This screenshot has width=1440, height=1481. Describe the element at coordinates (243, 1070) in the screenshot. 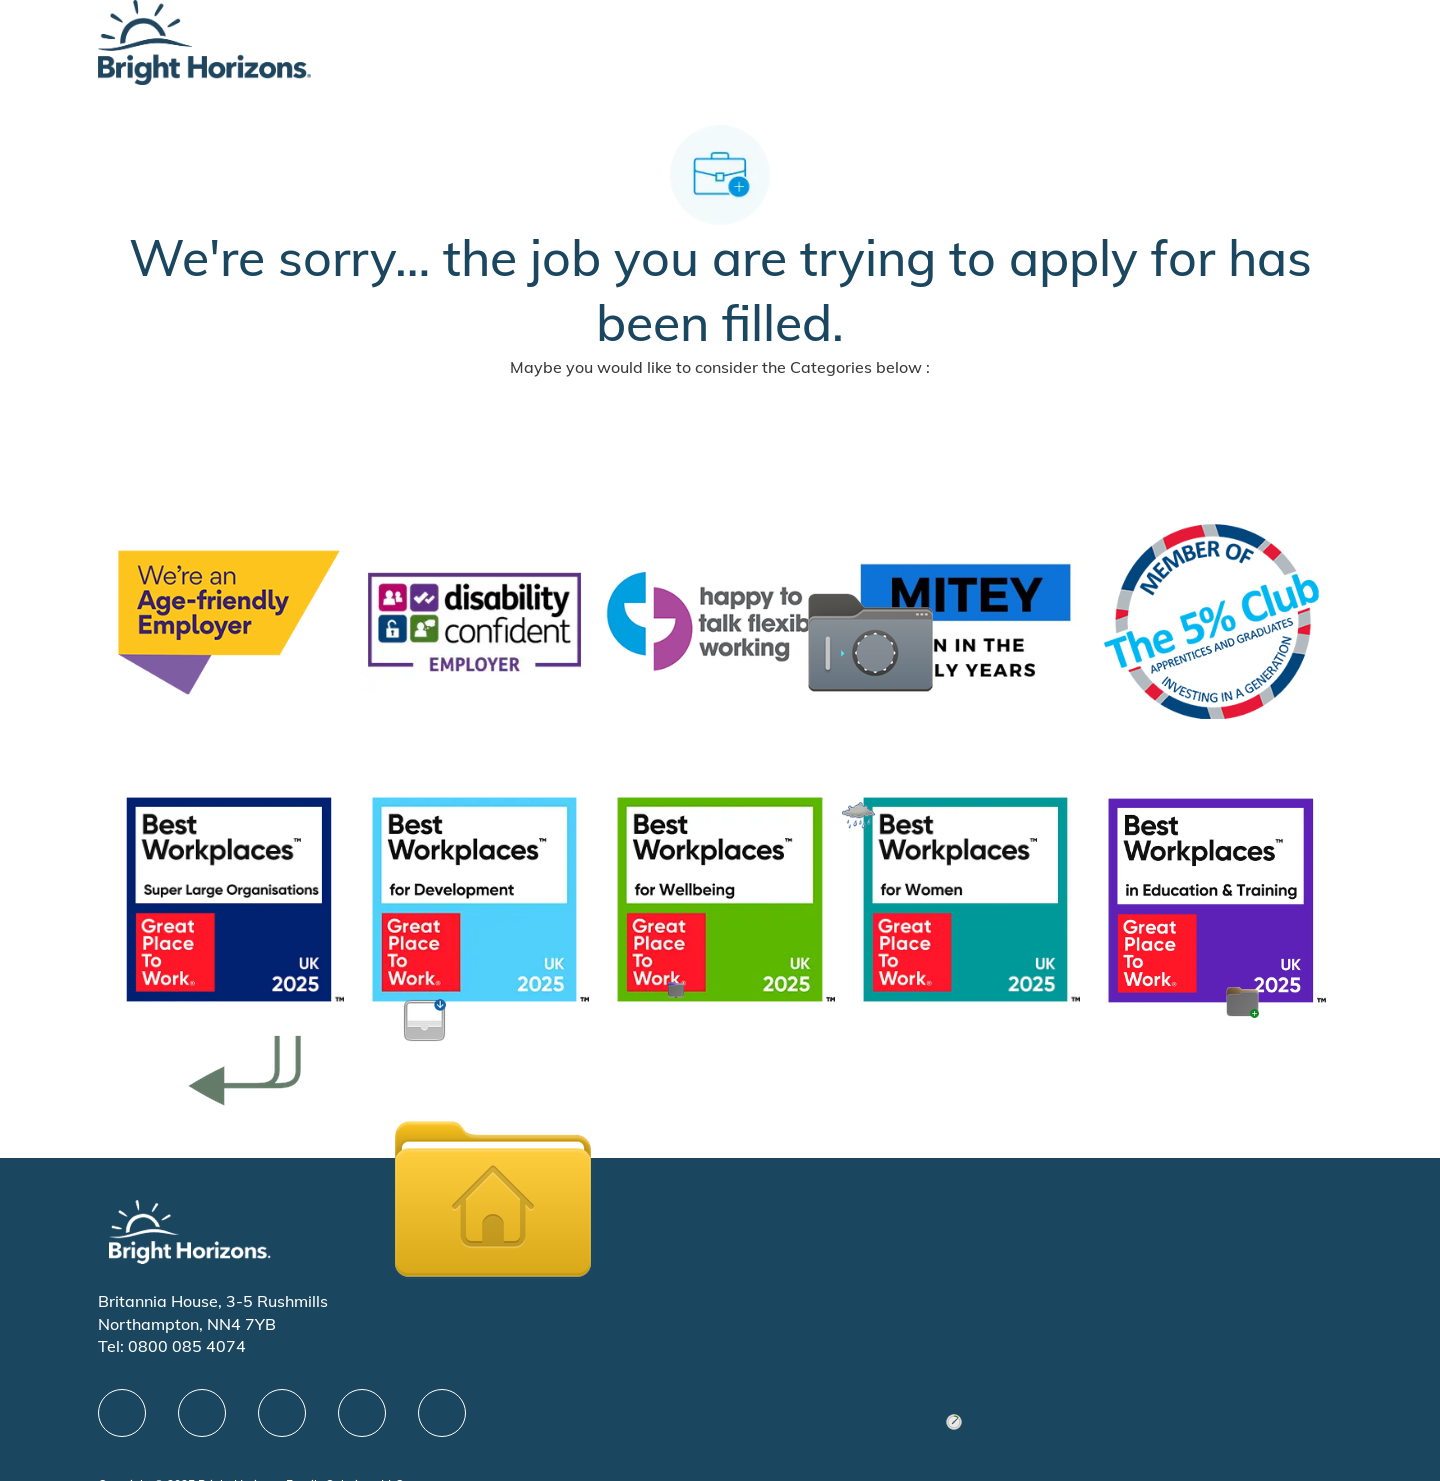

I see `reply to all recipients of an email` at that location.